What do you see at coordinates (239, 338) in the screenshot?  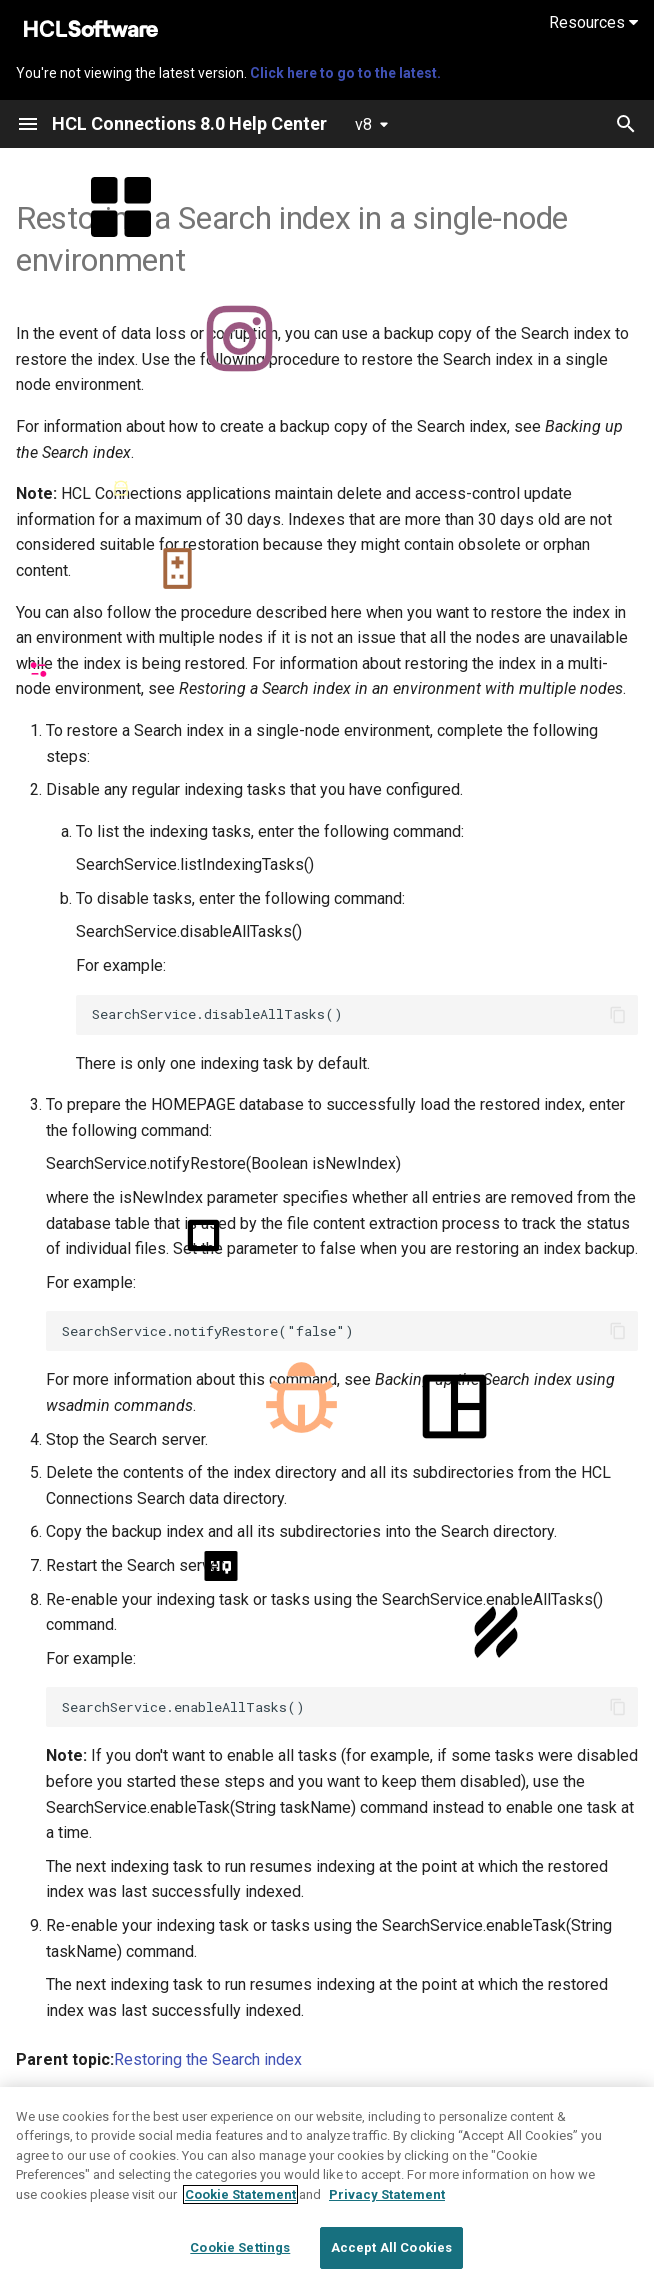 I see `open Instagram app` at bounding box center [239, 338].